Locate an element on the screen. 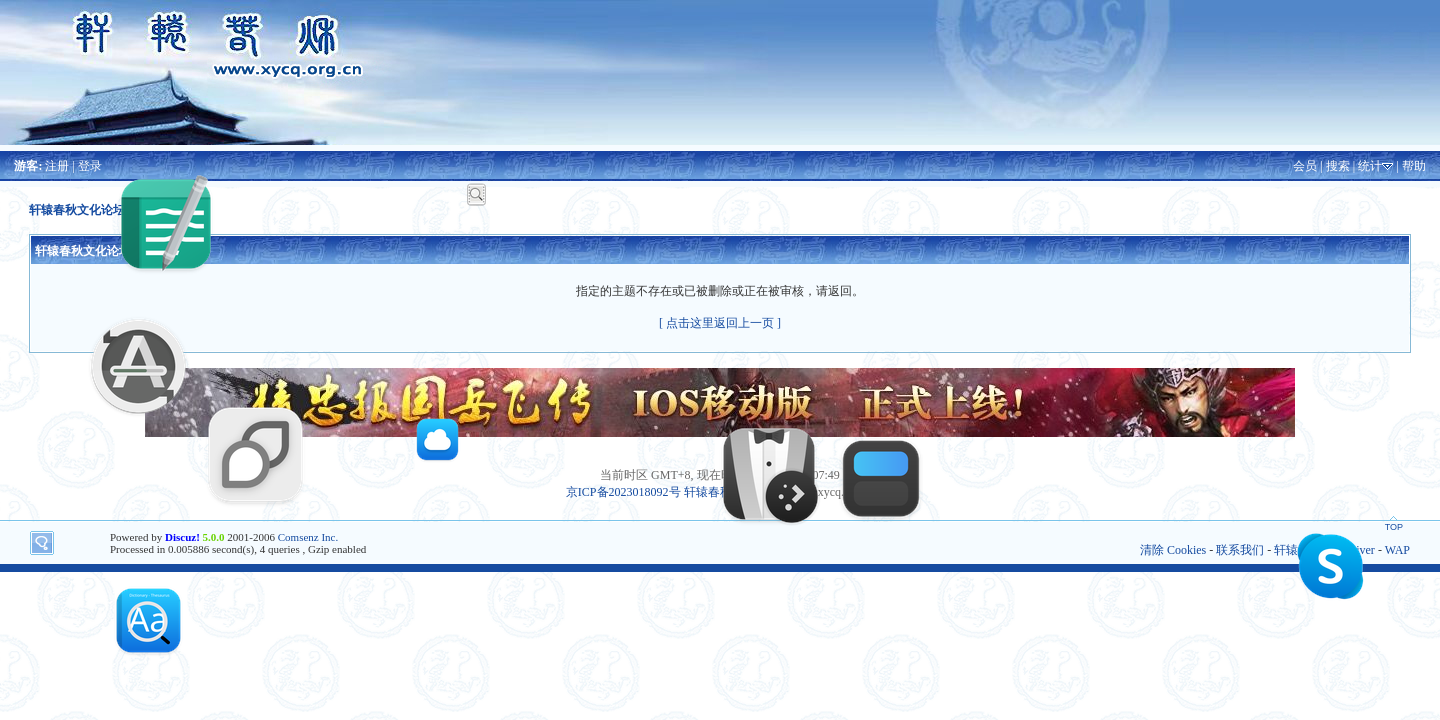 This screenshot has height=720, width=1440. access online account settings is located at coordinates (437, 439).